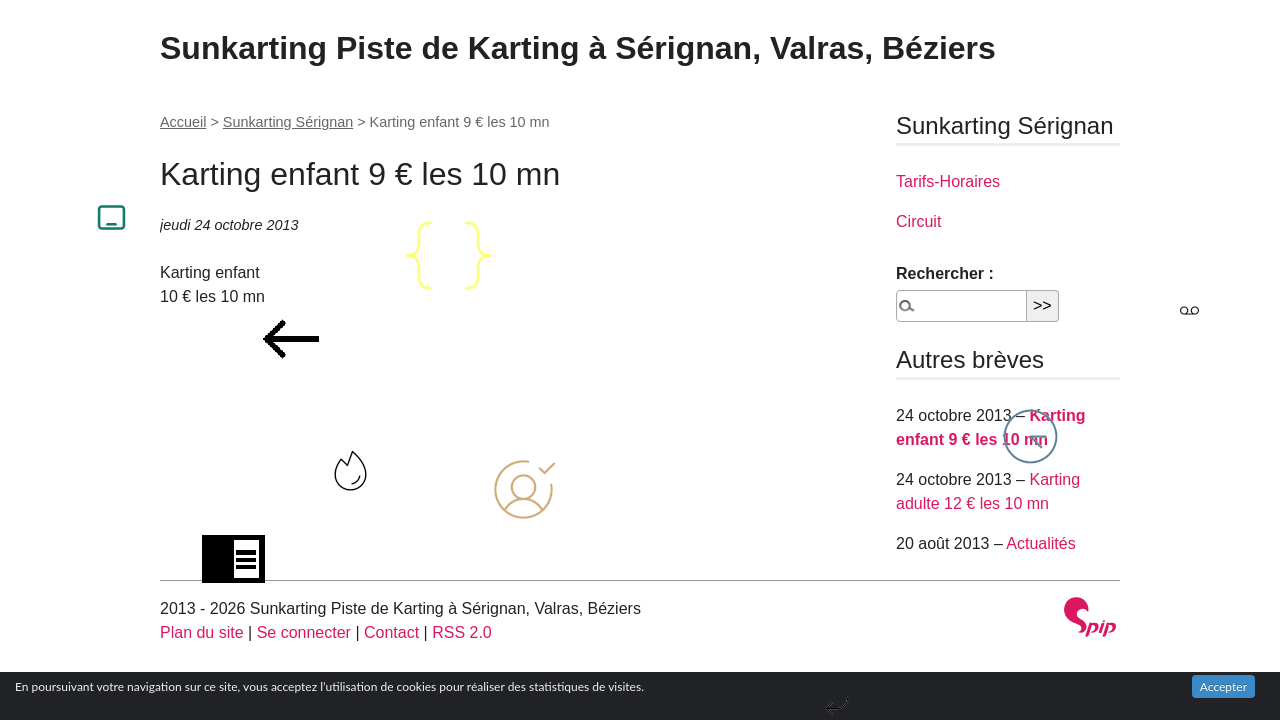  What do you see at coordinates (448, 255) in the screenshot?
I see `access code or developer settings` at bounding box center [448, 255].